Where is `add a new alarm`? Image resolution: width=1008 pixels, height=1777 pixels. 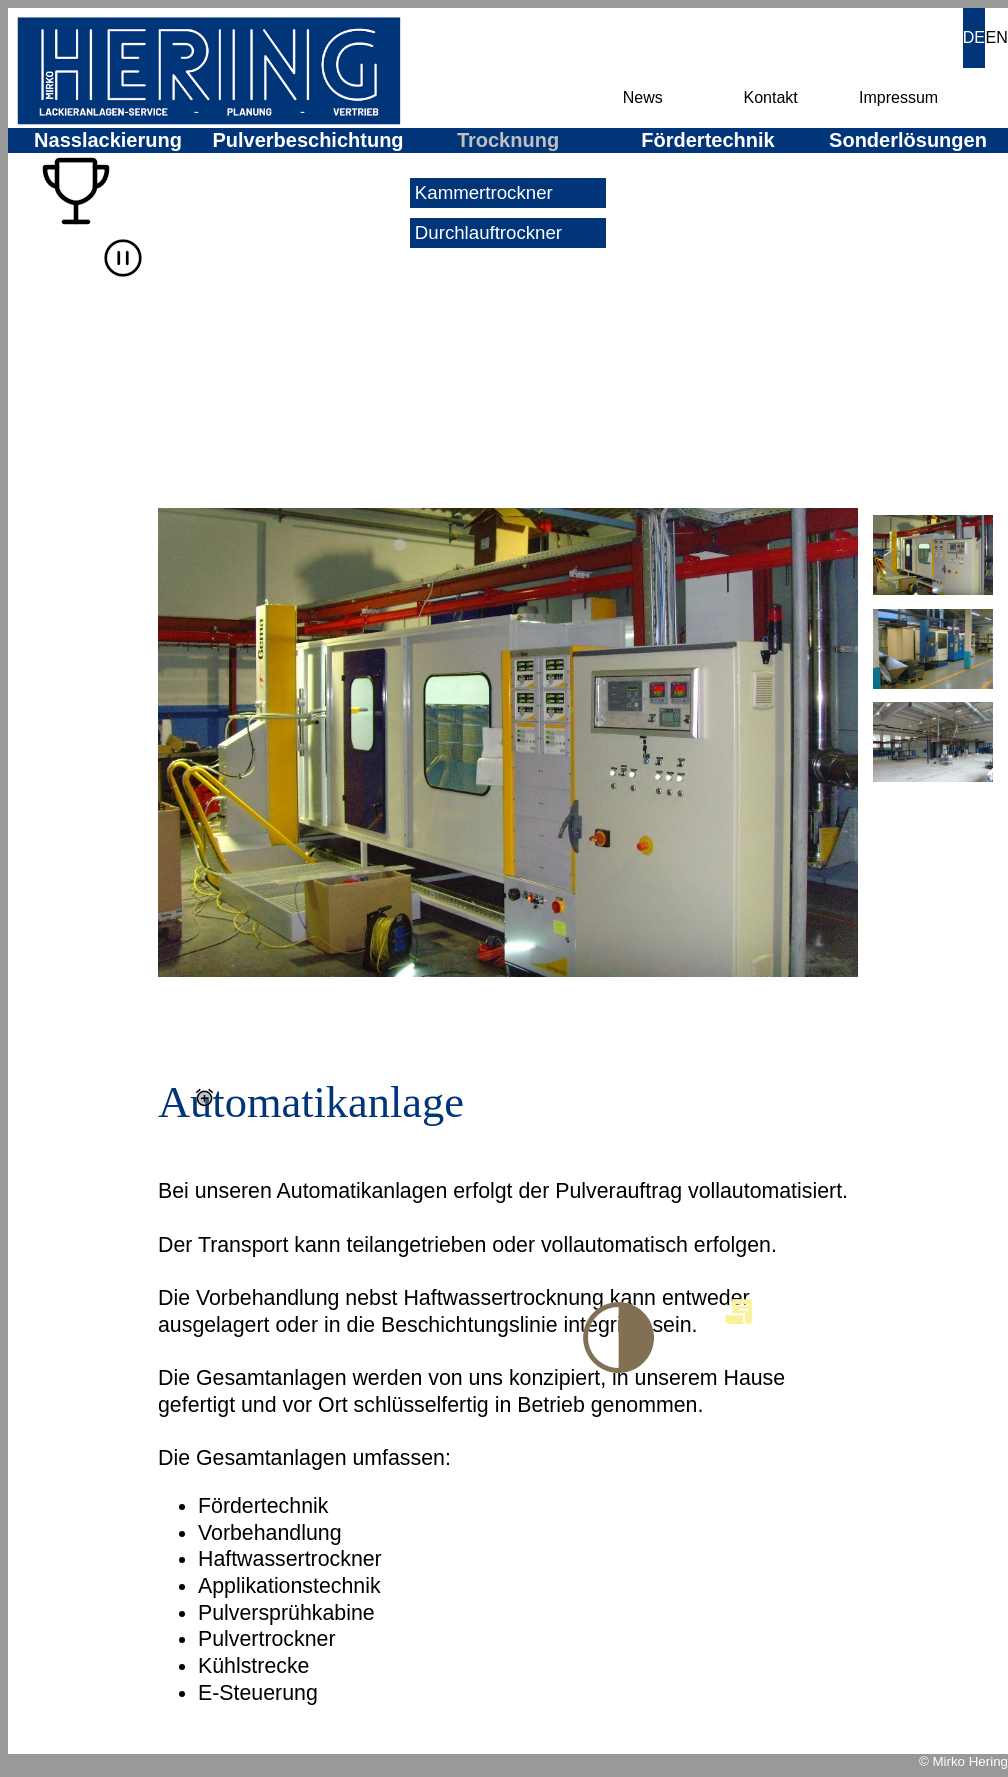 add a new alarm is located at coordinates (204, 1097).